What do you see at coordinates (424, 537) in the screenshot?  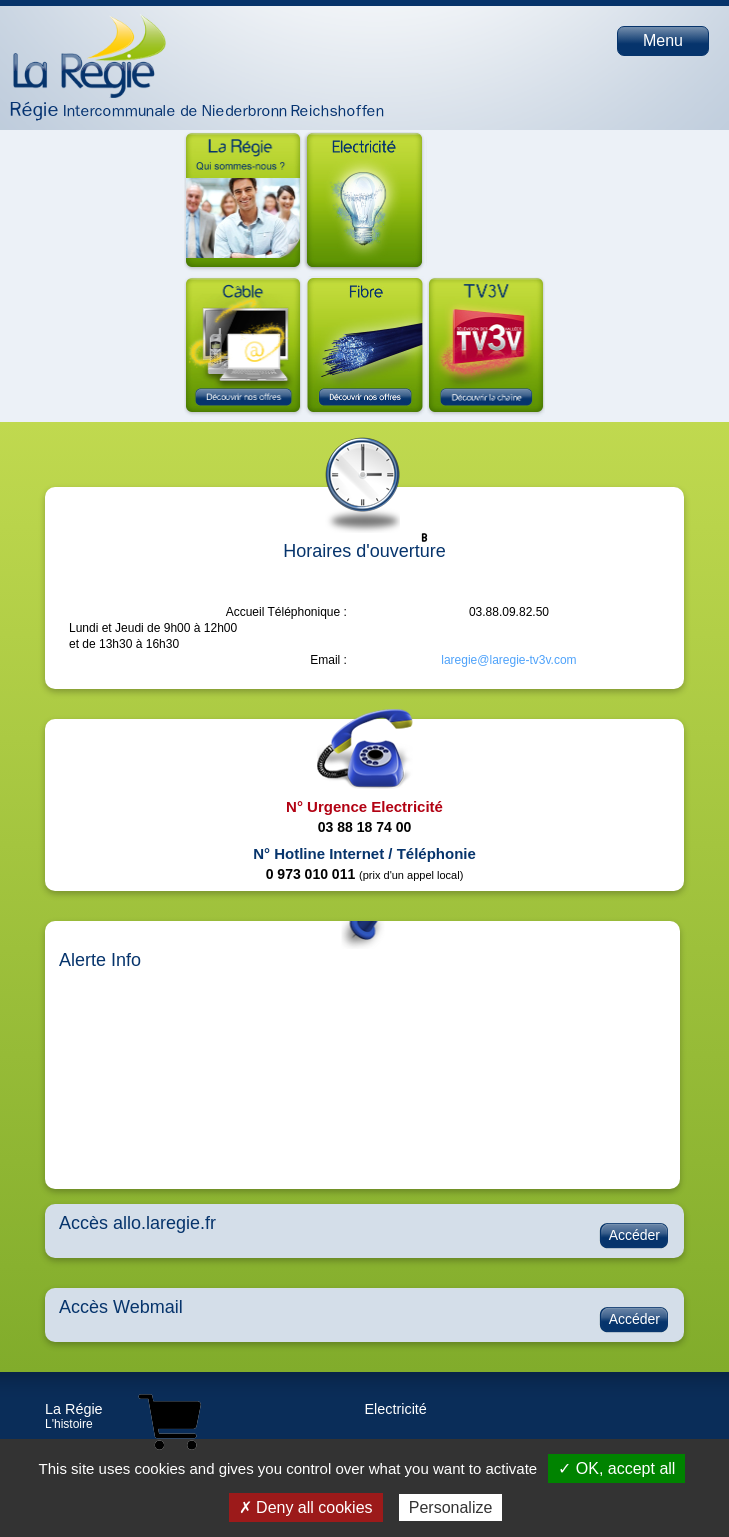 I see `apply bold formatting to text` at bounding box center [424, 537].